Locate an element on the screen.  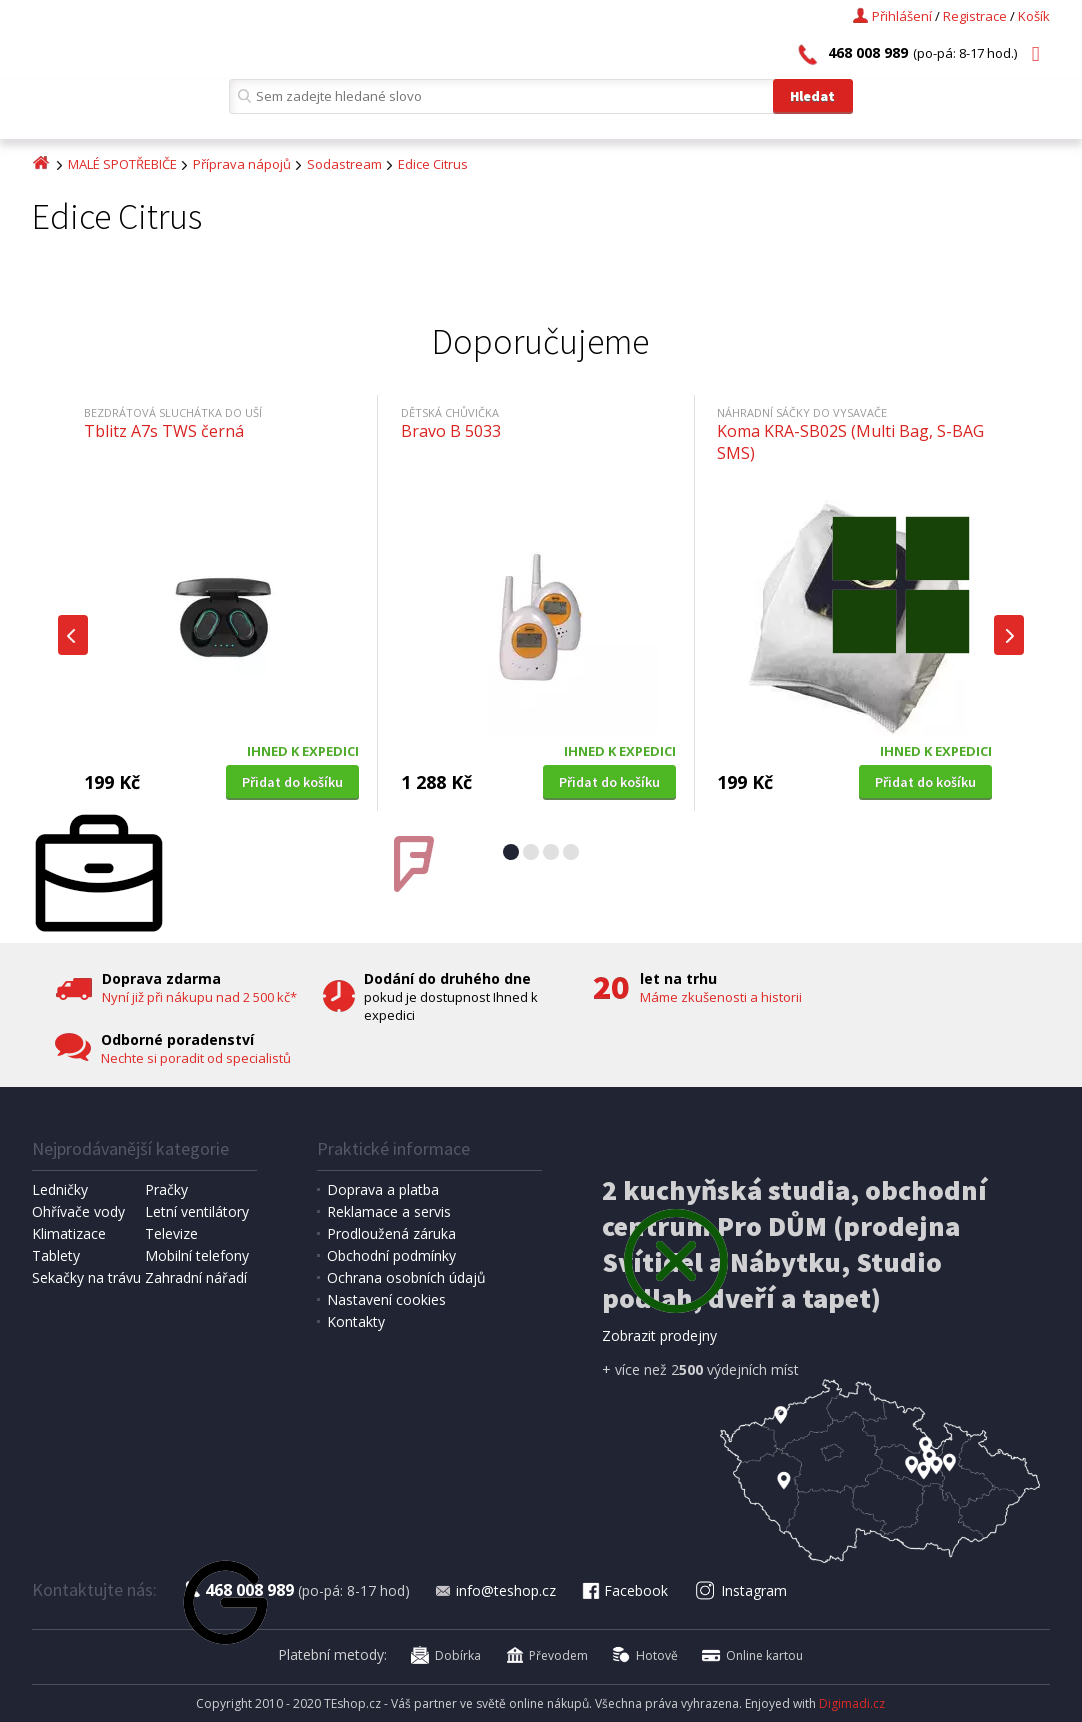
close or dismiss a dialog is located at coordinates (676, 1261).